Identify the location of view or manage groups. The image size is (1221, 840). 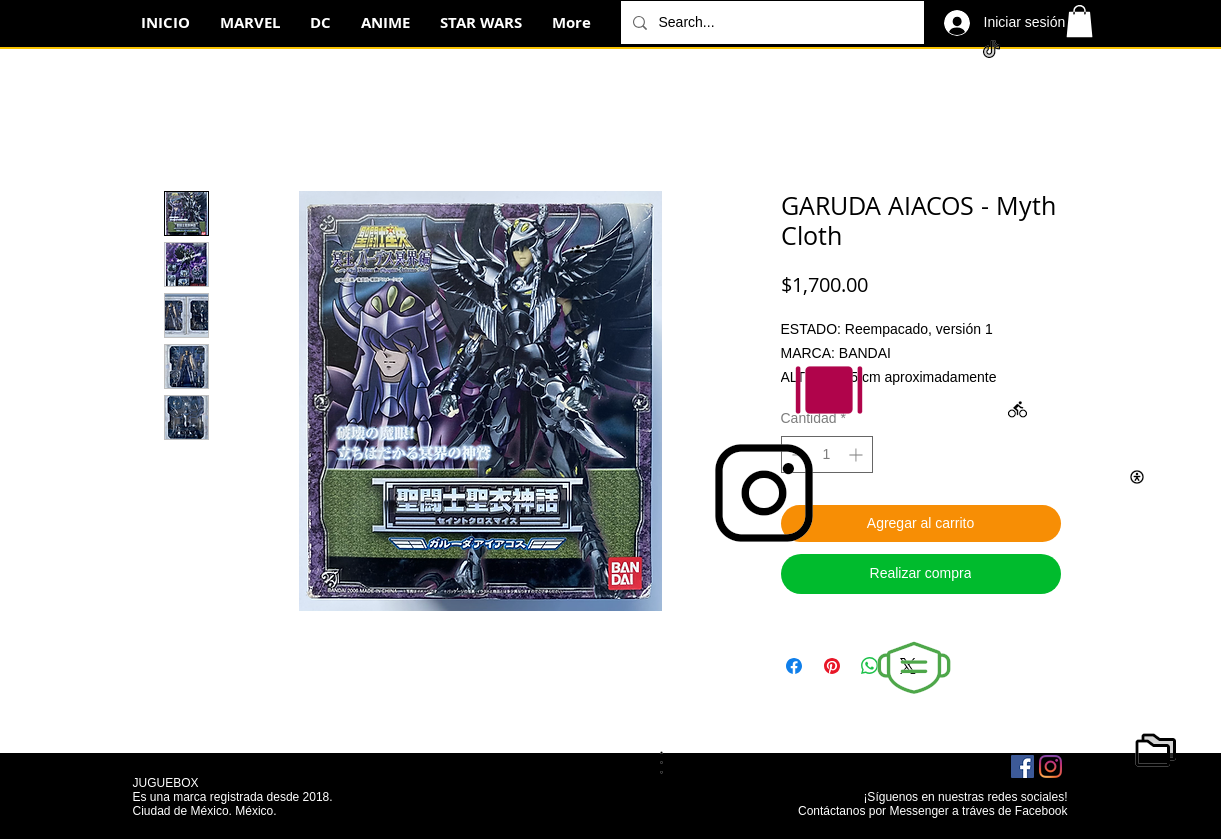
(578, 249).